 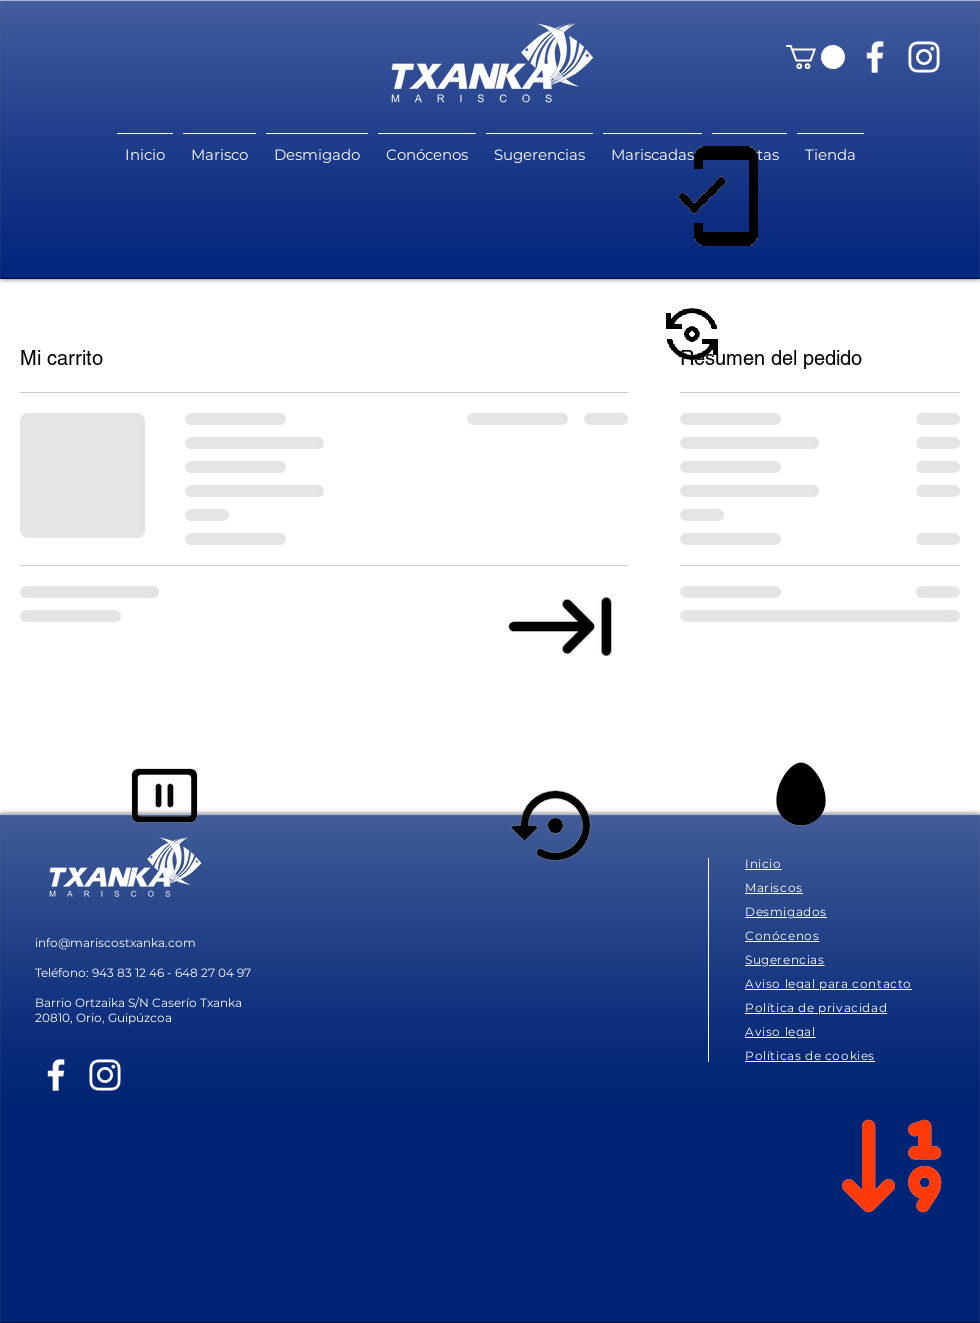 What do you see at coordinates (717, 196) in the screenshot?
I see `indicates mobile-friendly or responsive design` at bounding box center [717, 196].